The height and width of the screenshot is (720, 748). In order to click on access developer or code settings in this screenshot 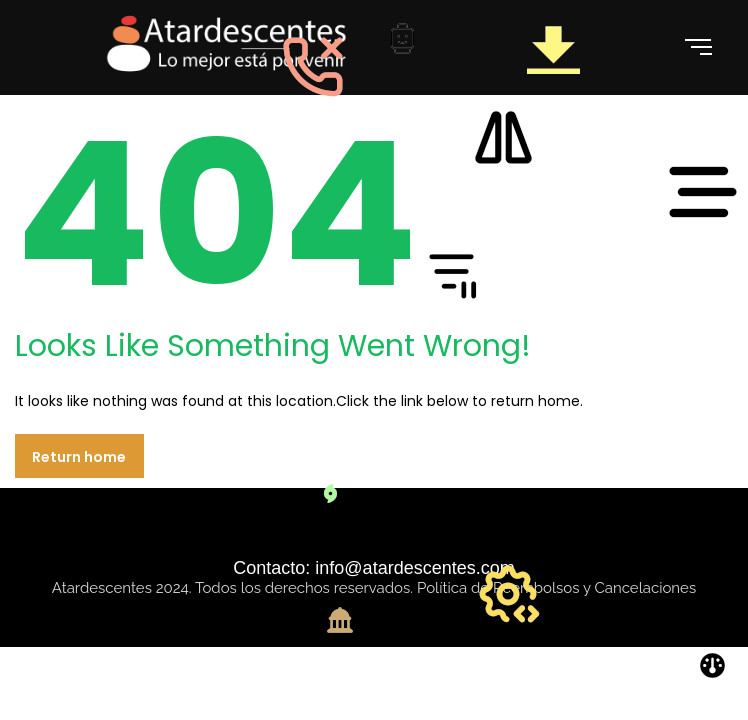, I will do `click(508, 594)`.